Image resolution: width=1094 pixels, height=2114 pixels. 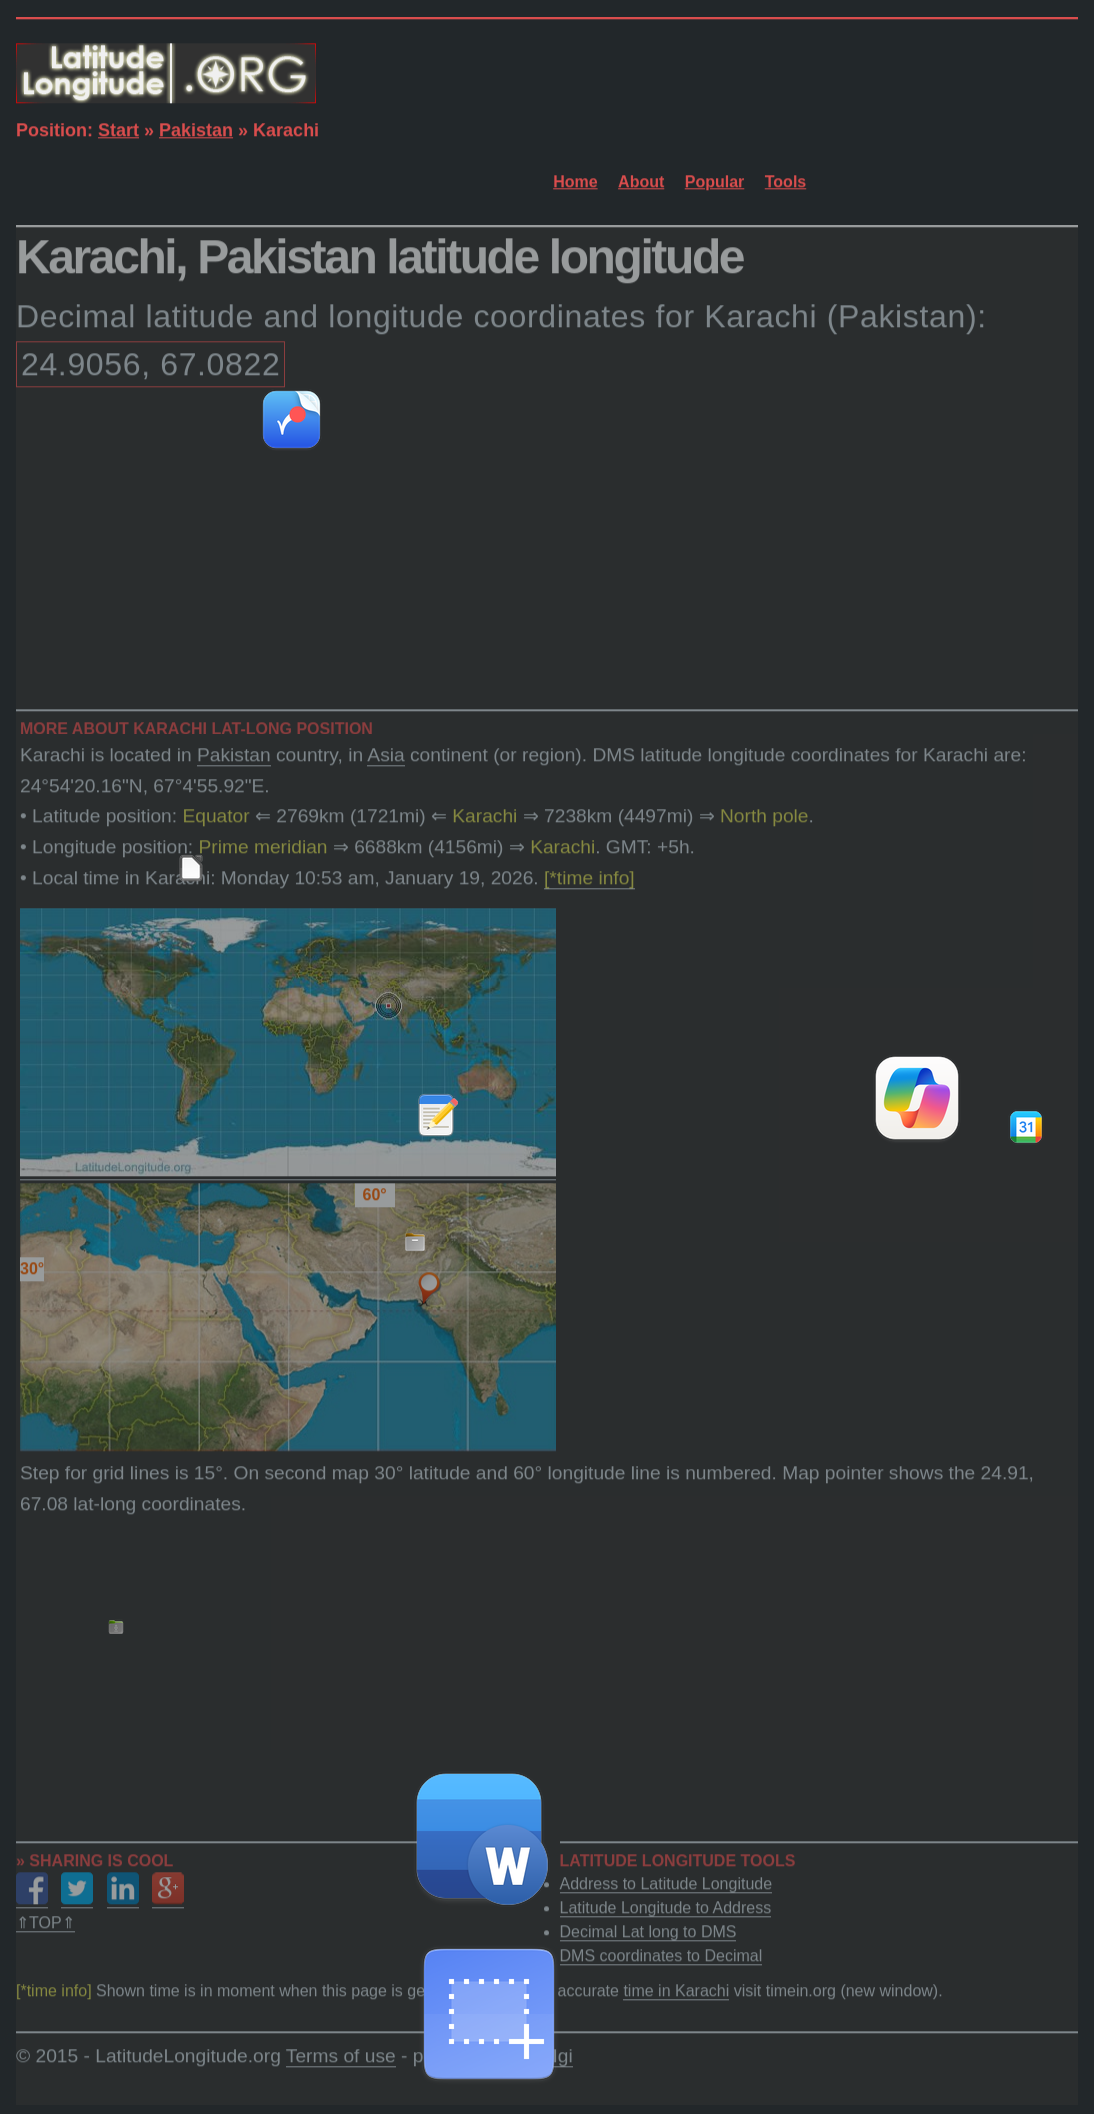 What do you see at coordinates (917, 1098) in the screenshot?
I see `open Microsoft Copilot AI assistant` at bounding box center [917, 1098].